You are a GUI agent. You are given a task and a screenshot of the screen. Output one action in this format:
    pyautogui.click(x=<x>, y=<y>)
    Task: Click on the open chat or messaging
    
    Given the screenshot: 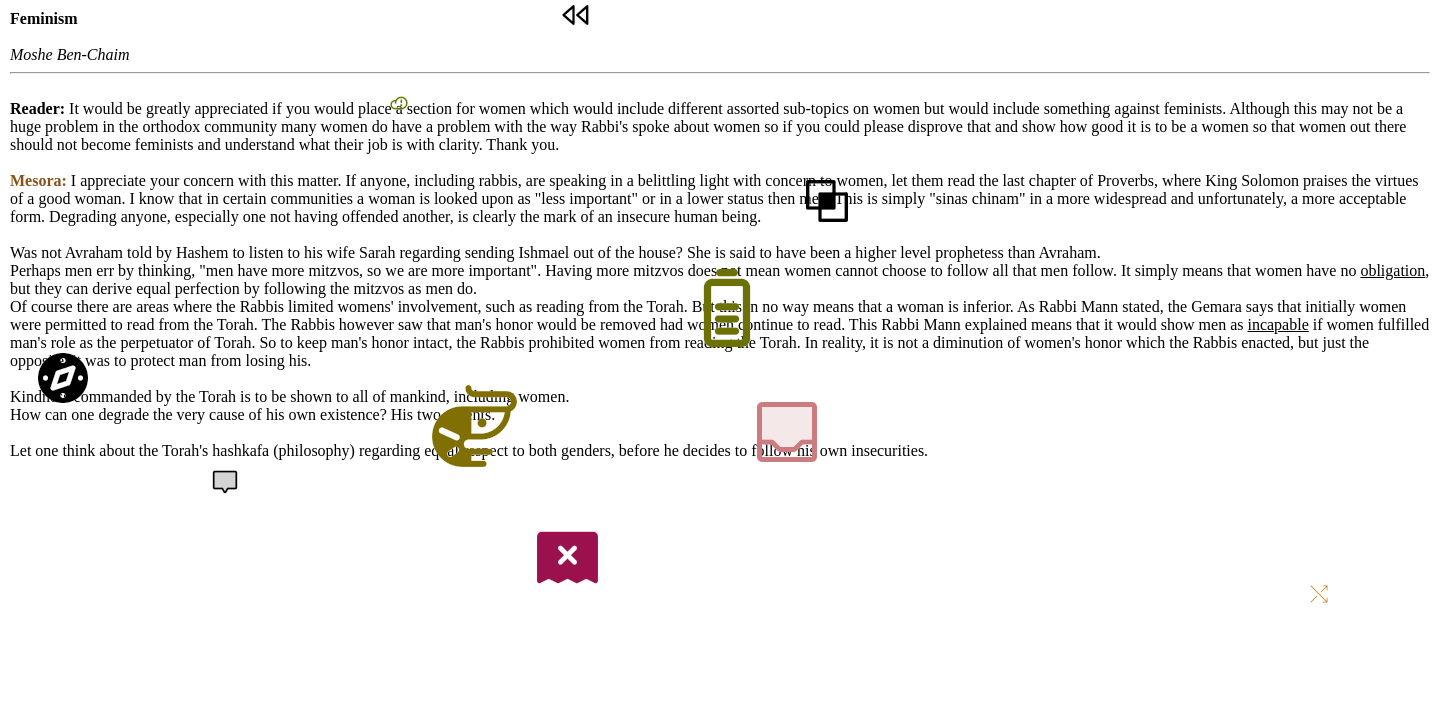 What is the action you would take?
    pyautogui.click(x=225, y=481)
    